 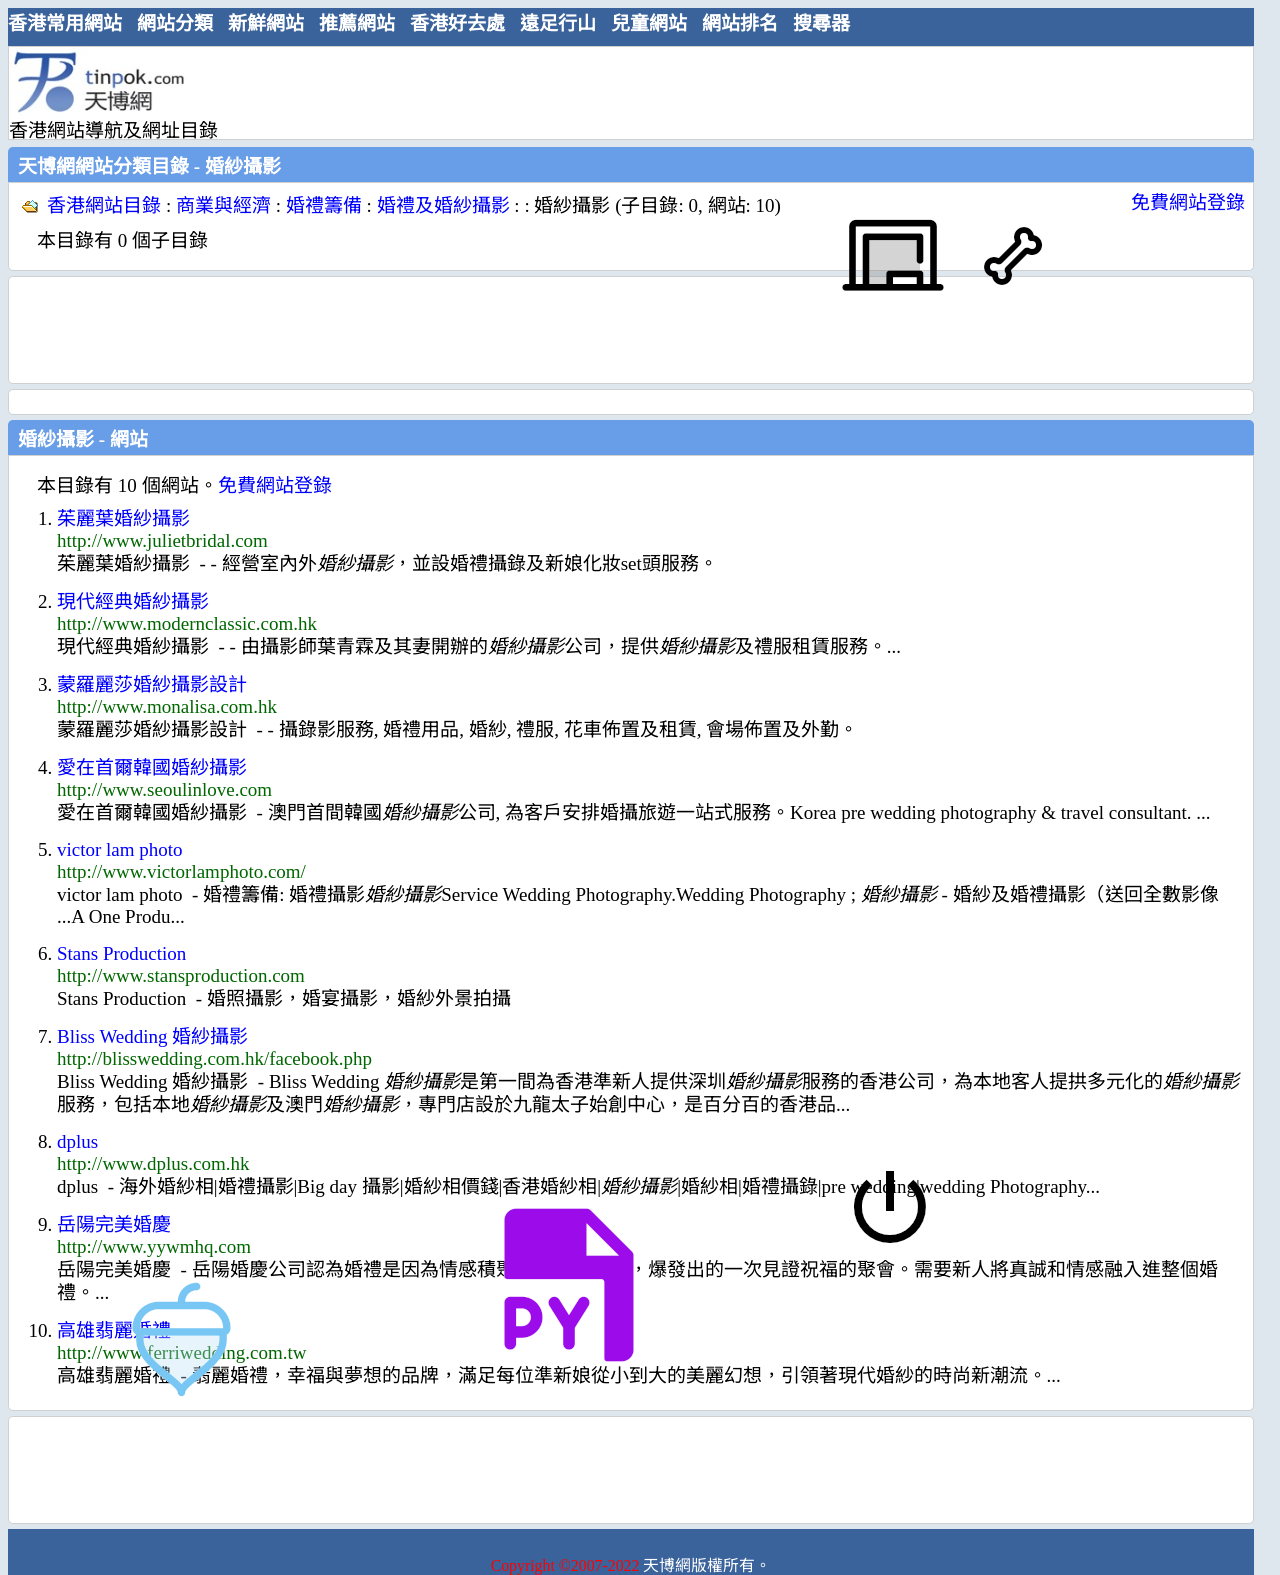 I want to click on power on or off the device, so click(x=890, y=1207).